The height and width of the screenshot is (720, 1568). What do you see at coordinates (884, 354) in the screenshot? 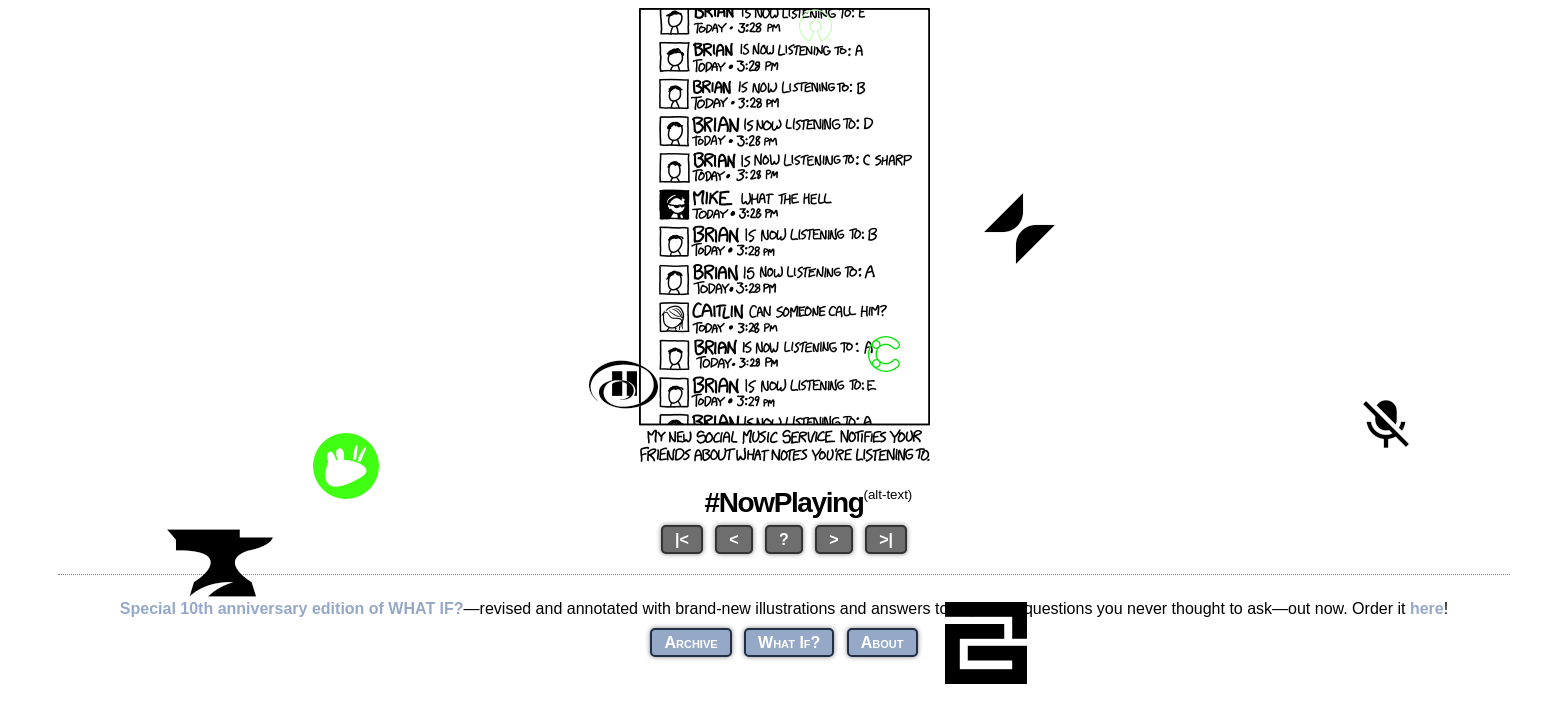
I see `link to Contentful CMS platform` at bounding box center [884, 354].